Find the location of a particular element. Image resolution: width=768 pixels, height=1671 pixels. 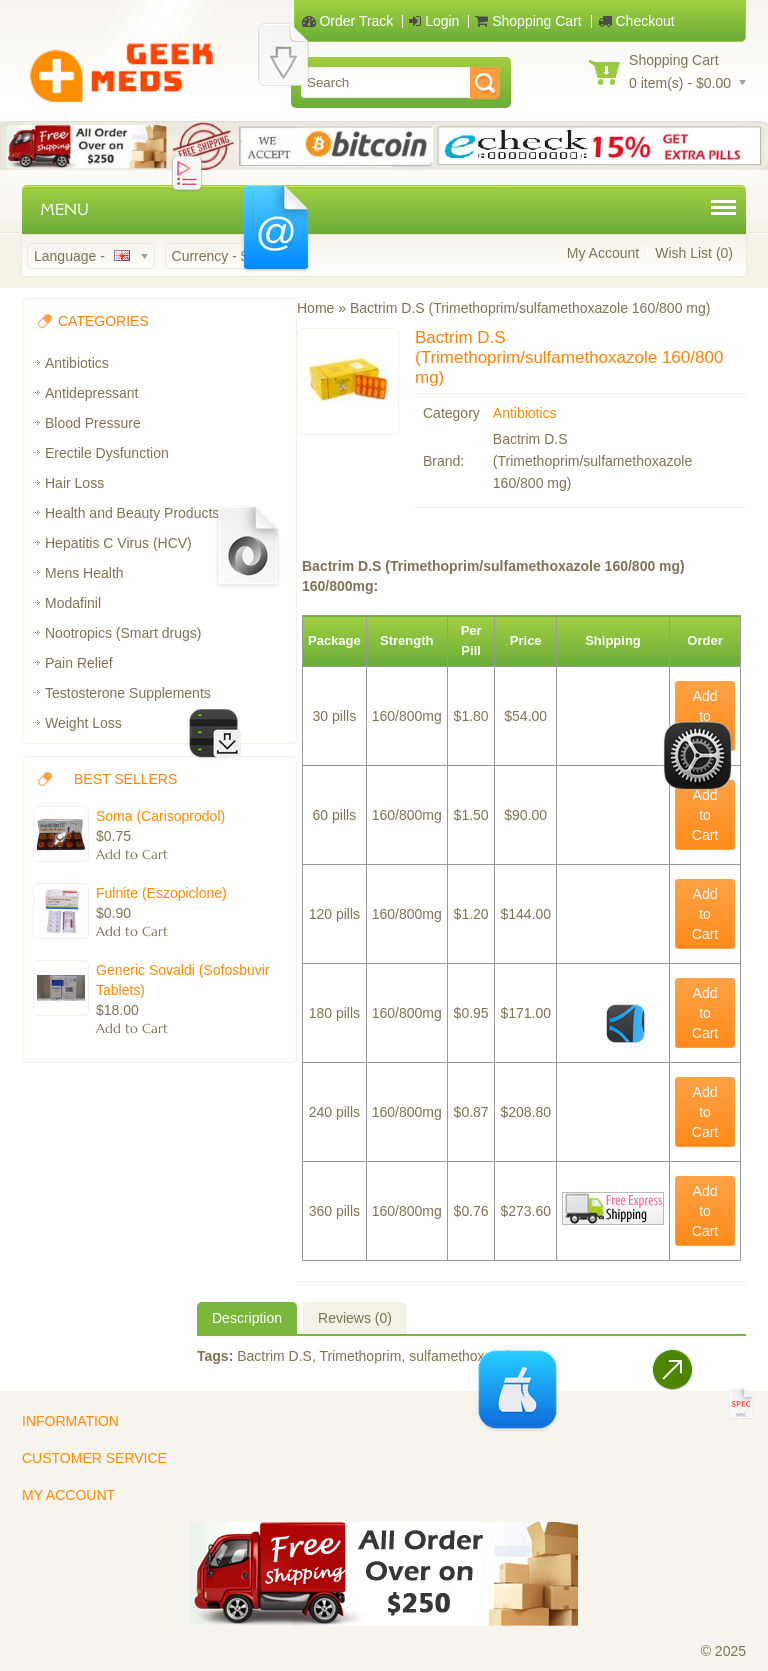

open a playlist file is located at coordinates (187, 173).